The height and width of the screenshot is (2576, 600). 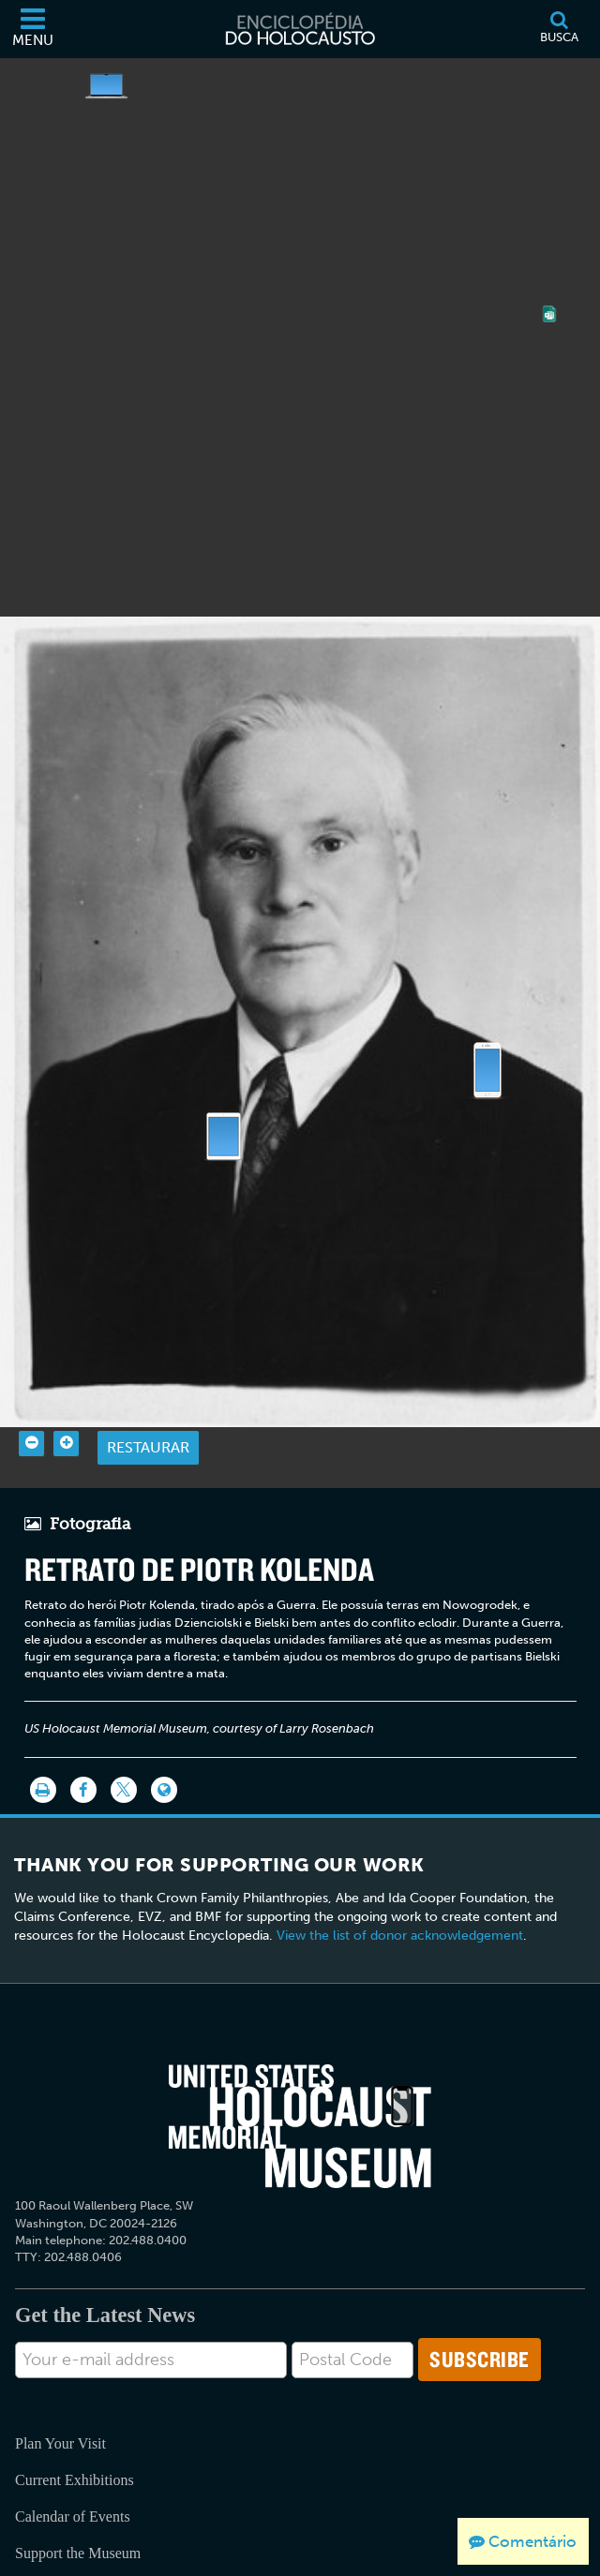 What do you see at coordinates (223, 1136) in the screenshot?
I see `iPad Air 2 with cellular connectivity detected` at bounding box center [223, 1136].